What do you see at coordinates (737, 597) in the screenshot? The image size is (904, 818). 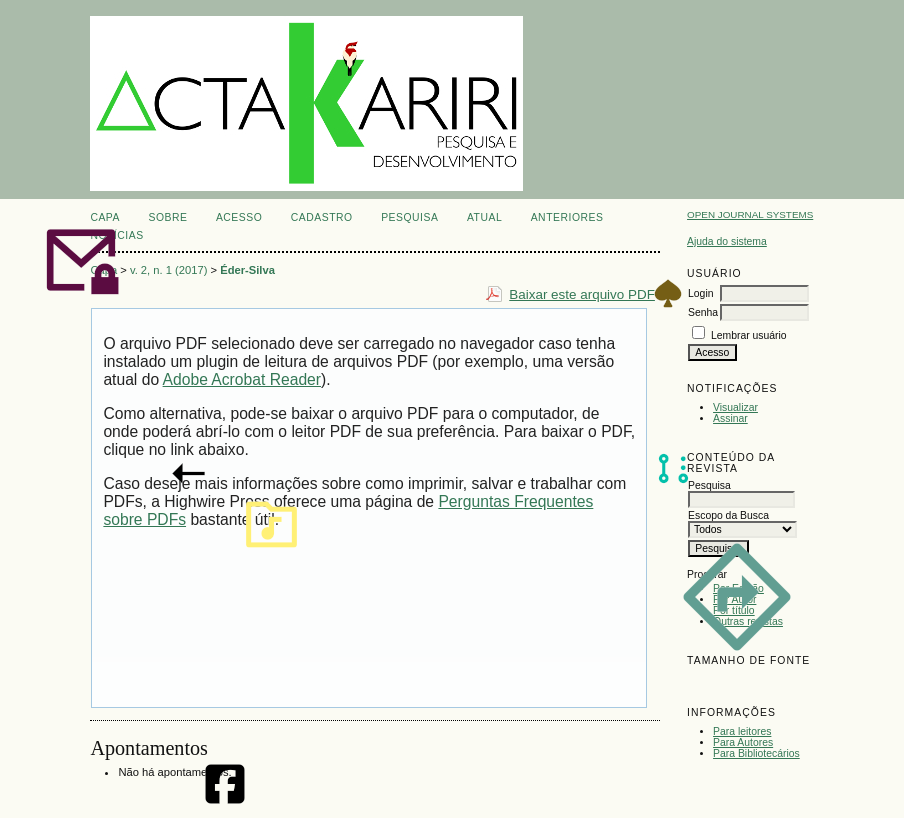 I see `get turn-by-turn directions` at bounding box center [737, 597].